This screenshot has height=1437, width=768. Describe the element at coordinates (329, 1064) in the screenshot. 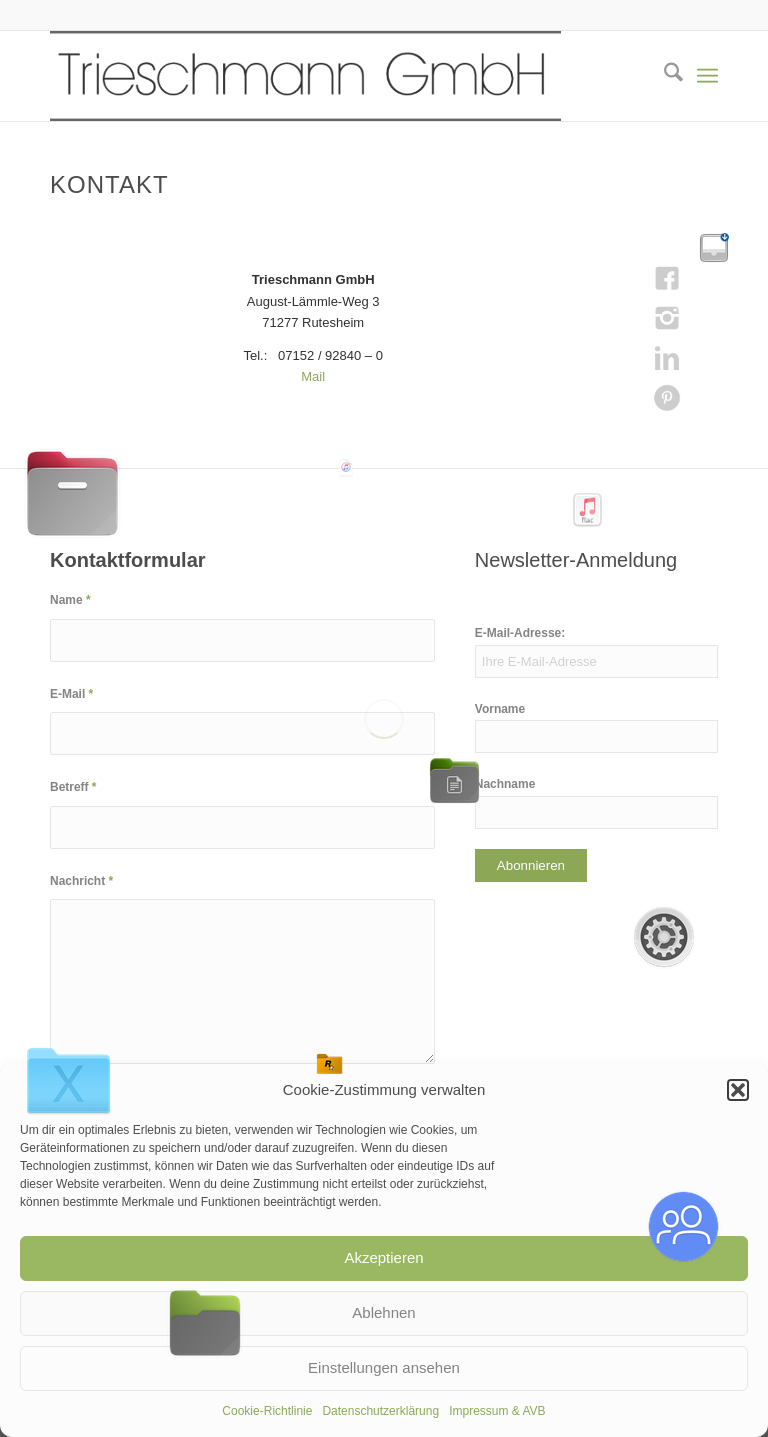

I see `folder containing Rockstar Games files or installations` at that location.